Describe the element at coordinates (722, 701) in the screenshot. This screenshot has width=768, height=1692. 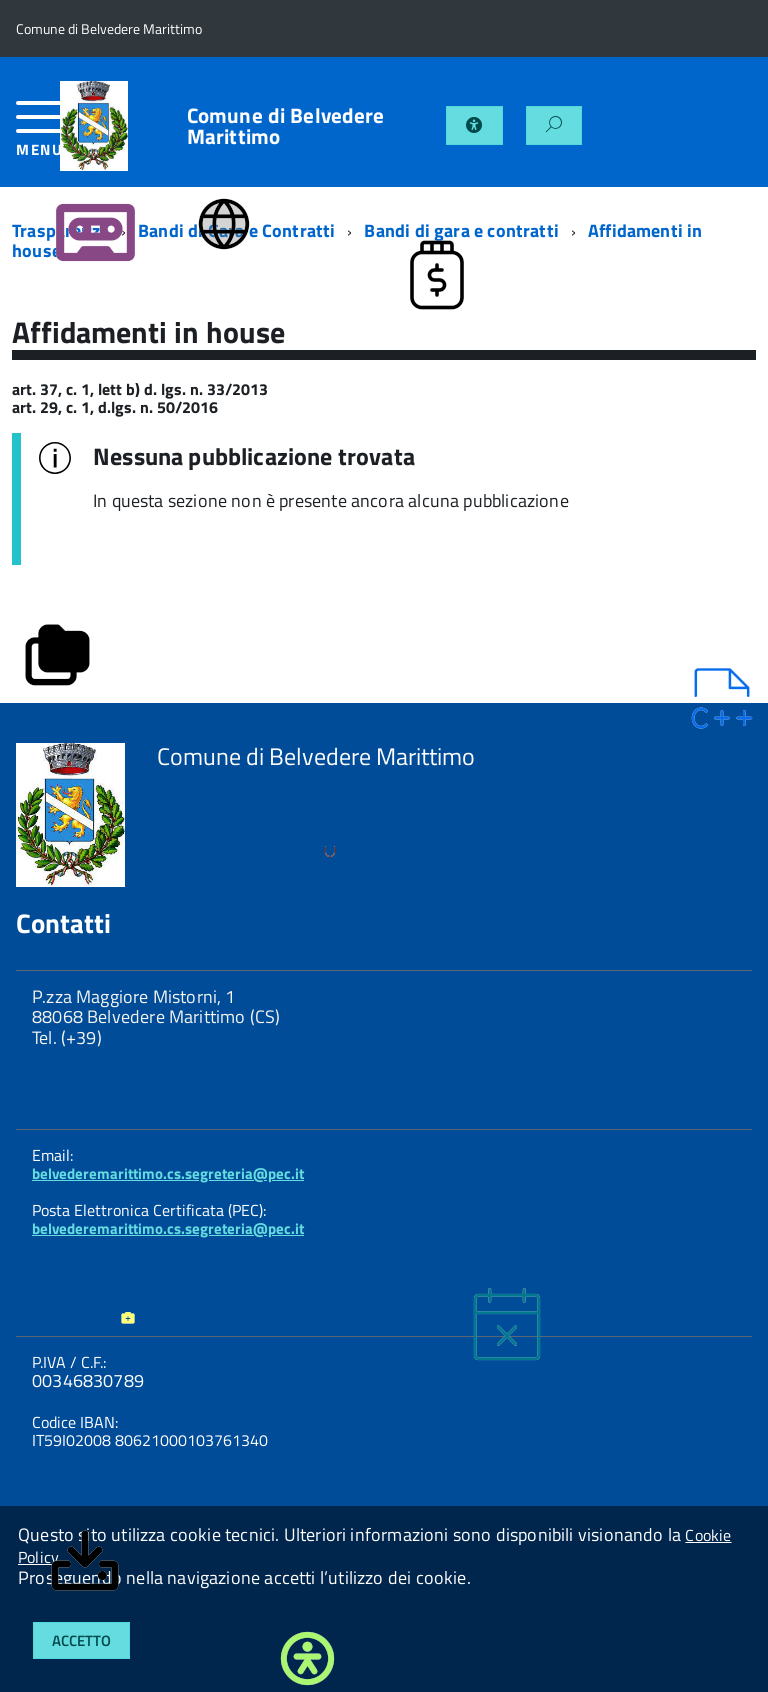
I see `open a C++ source file` at that location.